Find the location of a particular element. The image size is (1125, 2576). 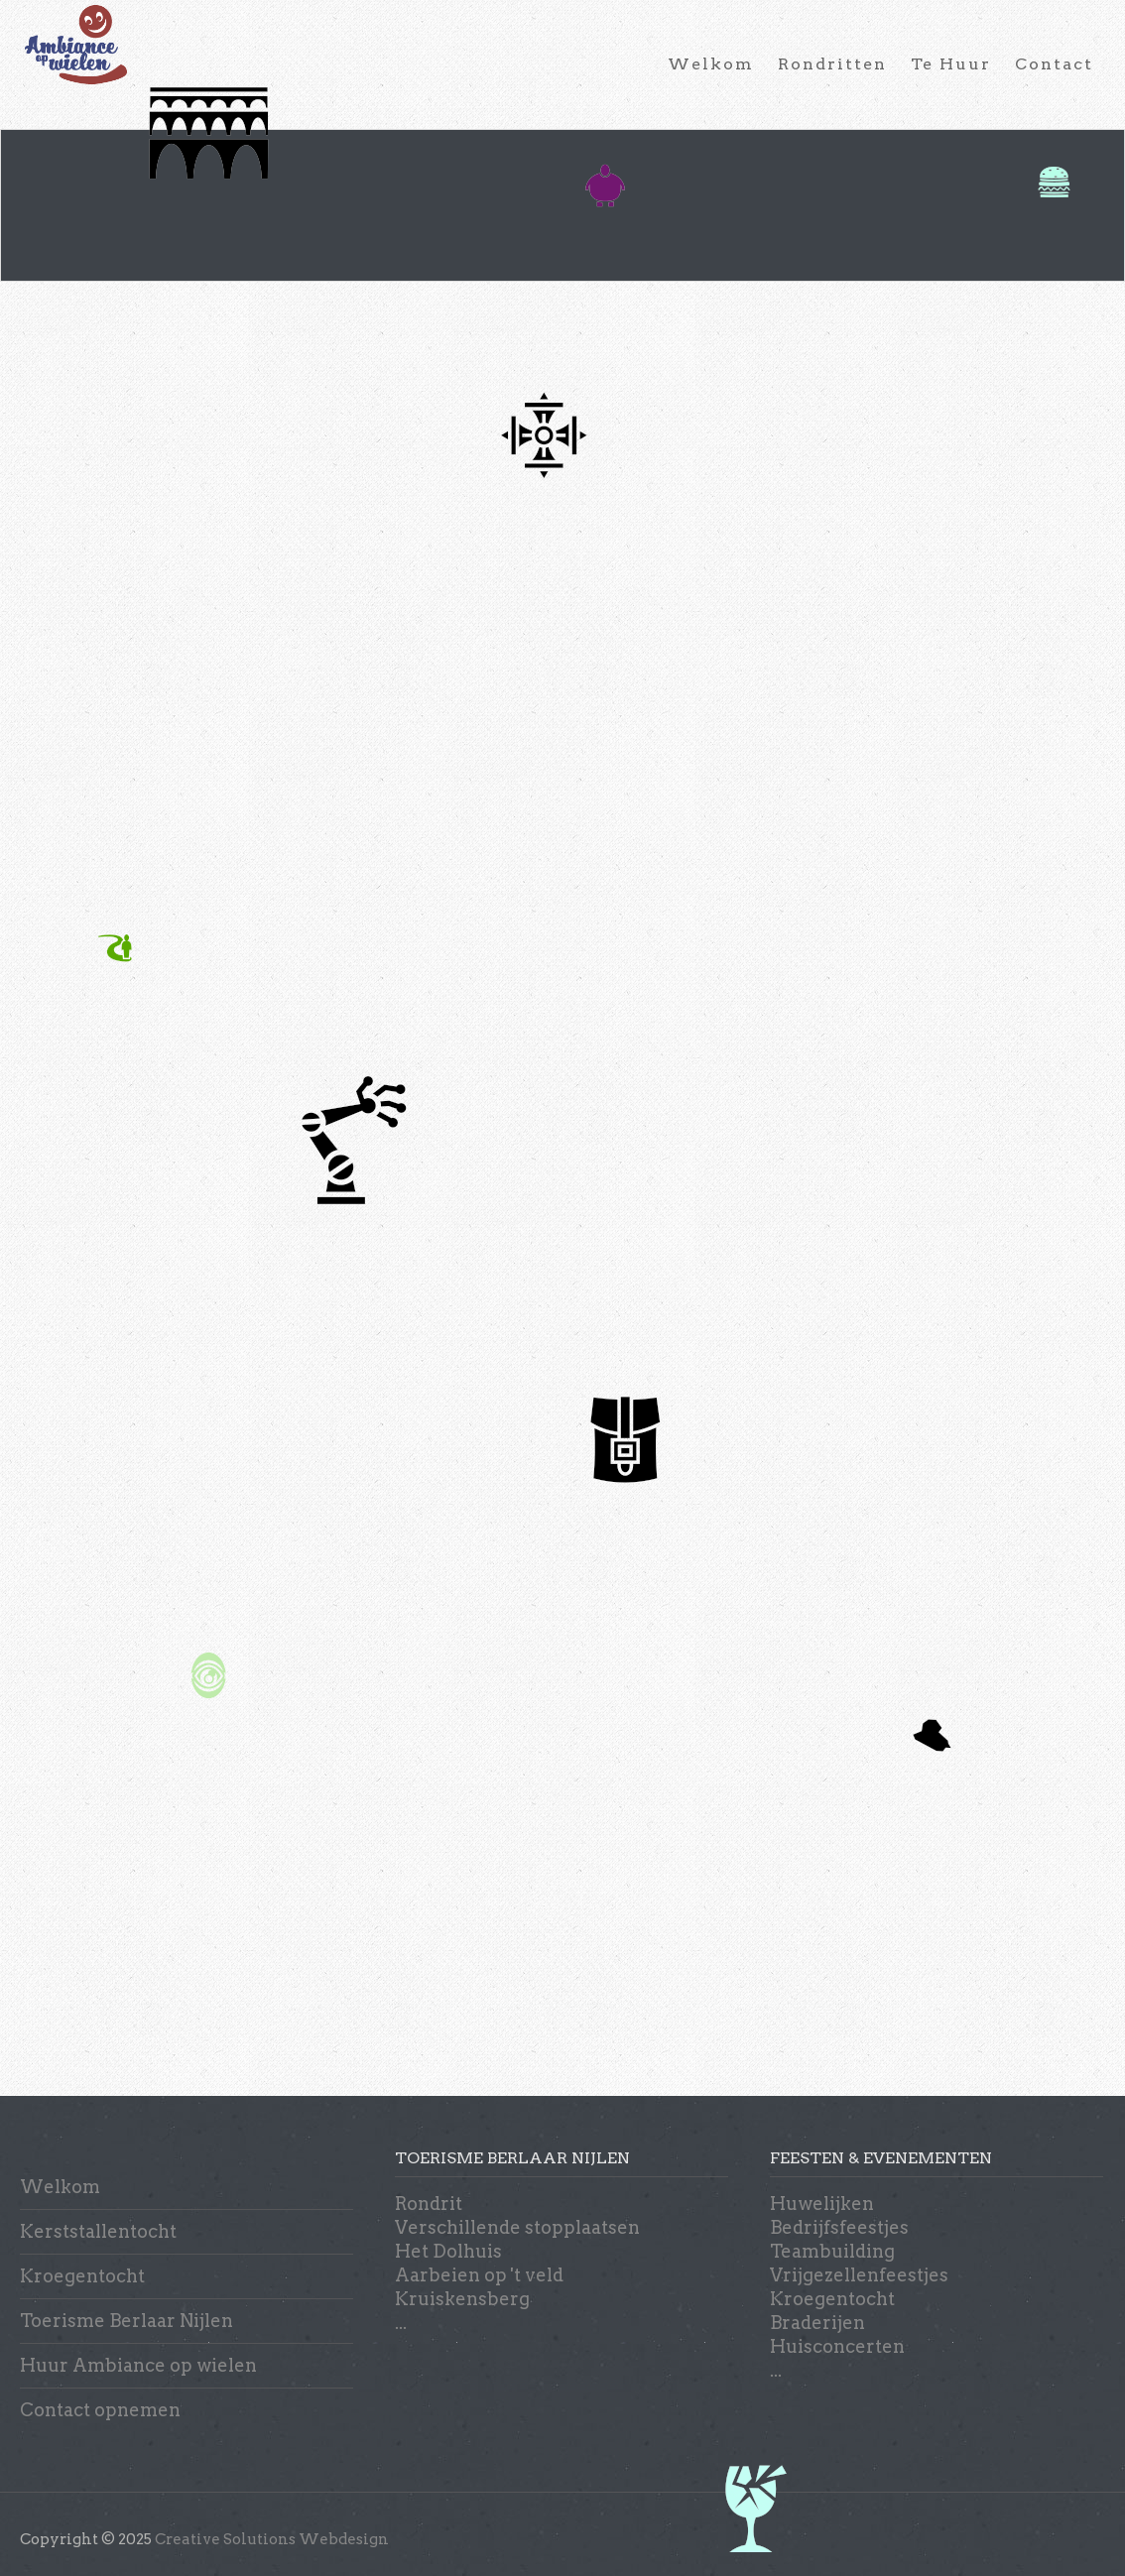

select cyclops character or creature type is located at coordinates (208, 1675).